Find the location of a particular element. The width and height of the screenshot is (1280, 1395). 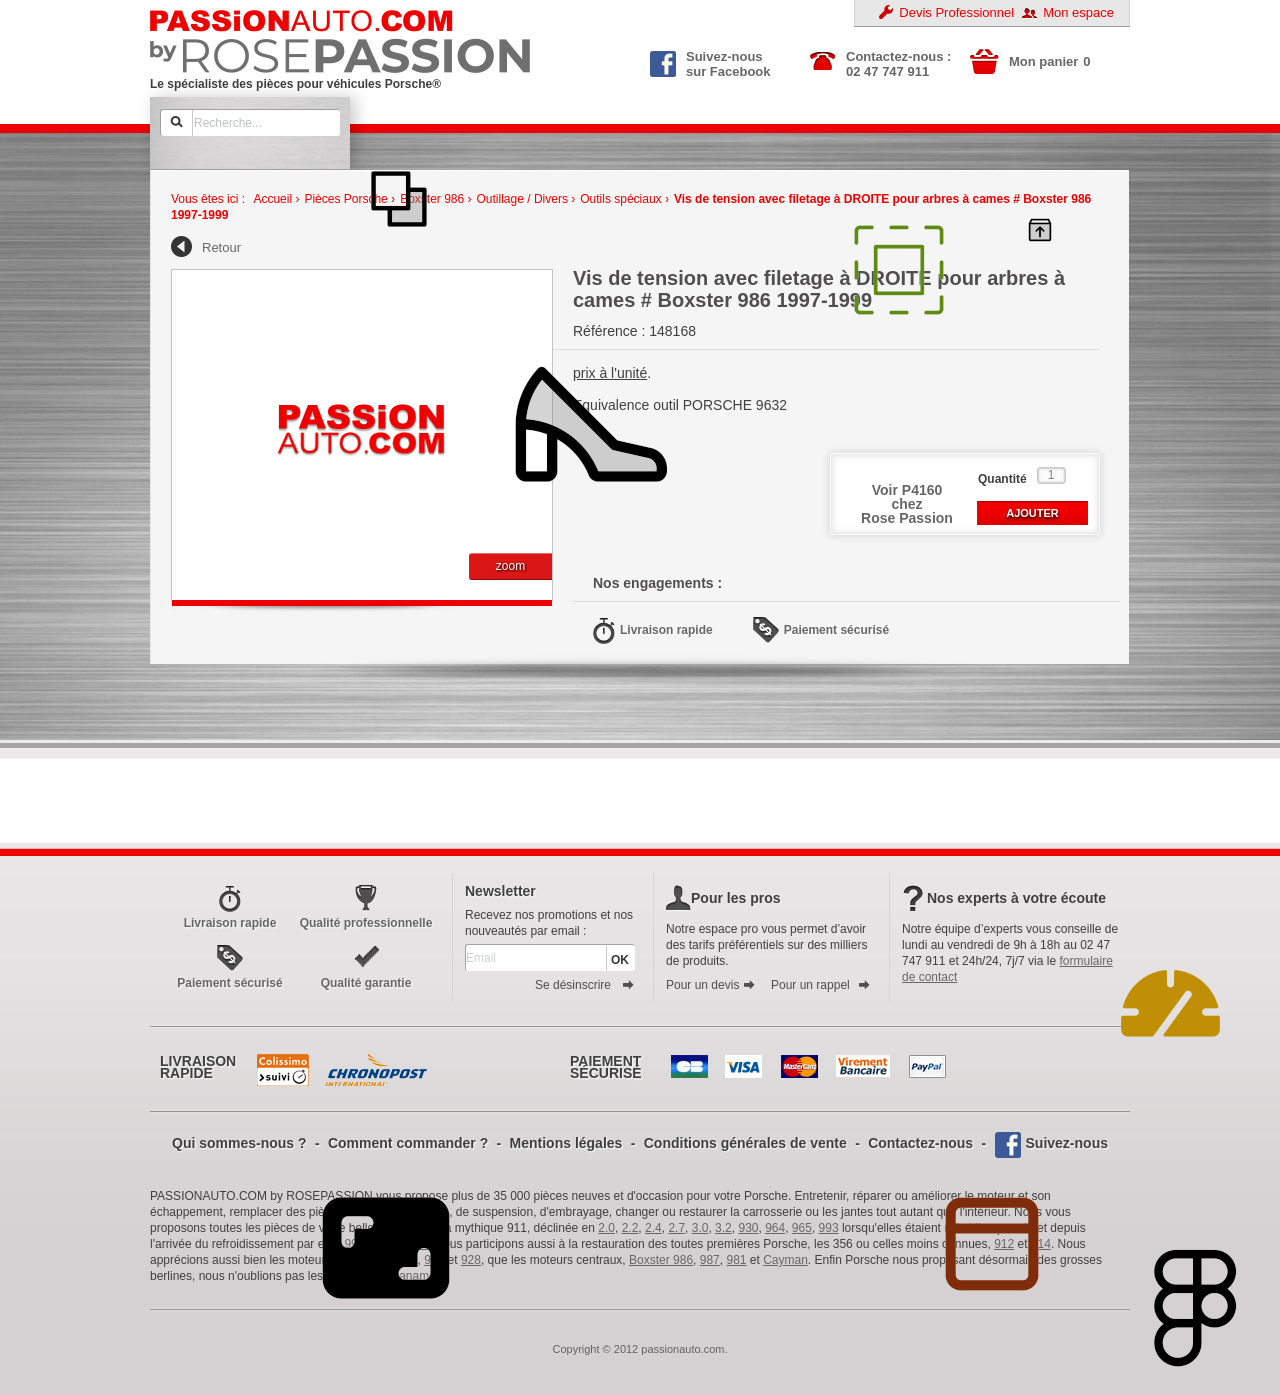

toggle the navigation bar visibility is located at coordinates (992, 1244).